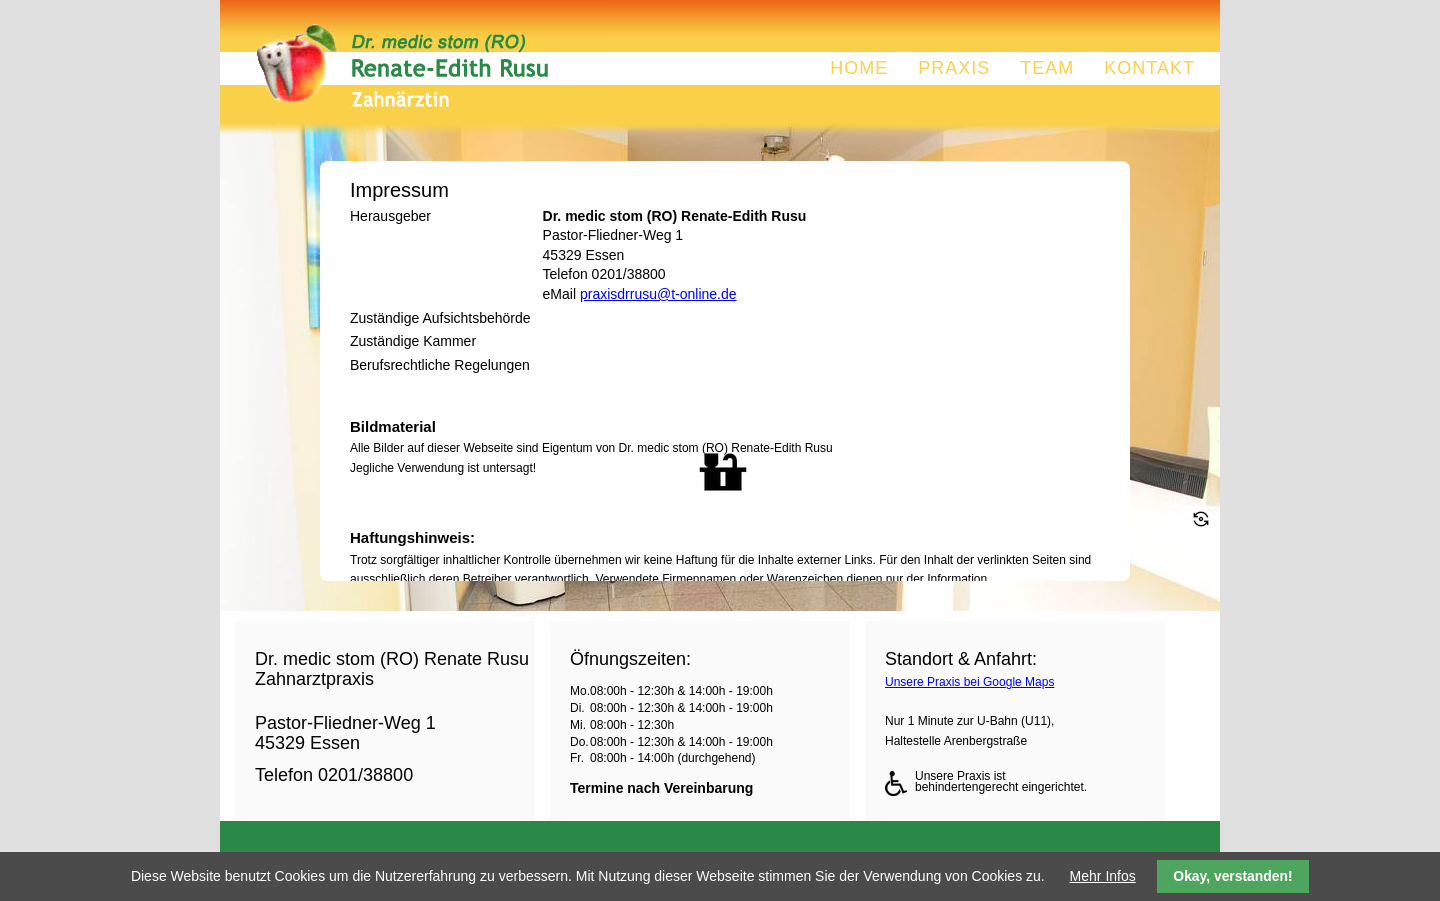 This screenshot has width=1440, height=901. Describe the element at coordinates (723, 472) in the screenshot. I see `browse kitchen countertop options` at that location.